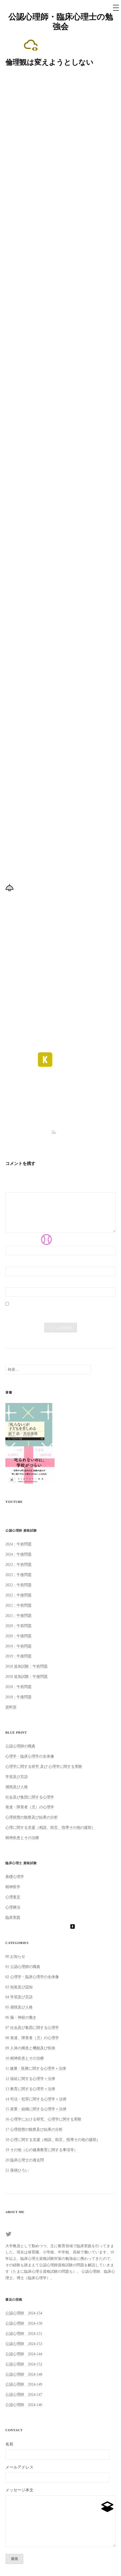  What do you see at coordinates (9, 888) in the screenshot?
I see `toggle pendant lamp on/off` at bounding box center [9, 888].